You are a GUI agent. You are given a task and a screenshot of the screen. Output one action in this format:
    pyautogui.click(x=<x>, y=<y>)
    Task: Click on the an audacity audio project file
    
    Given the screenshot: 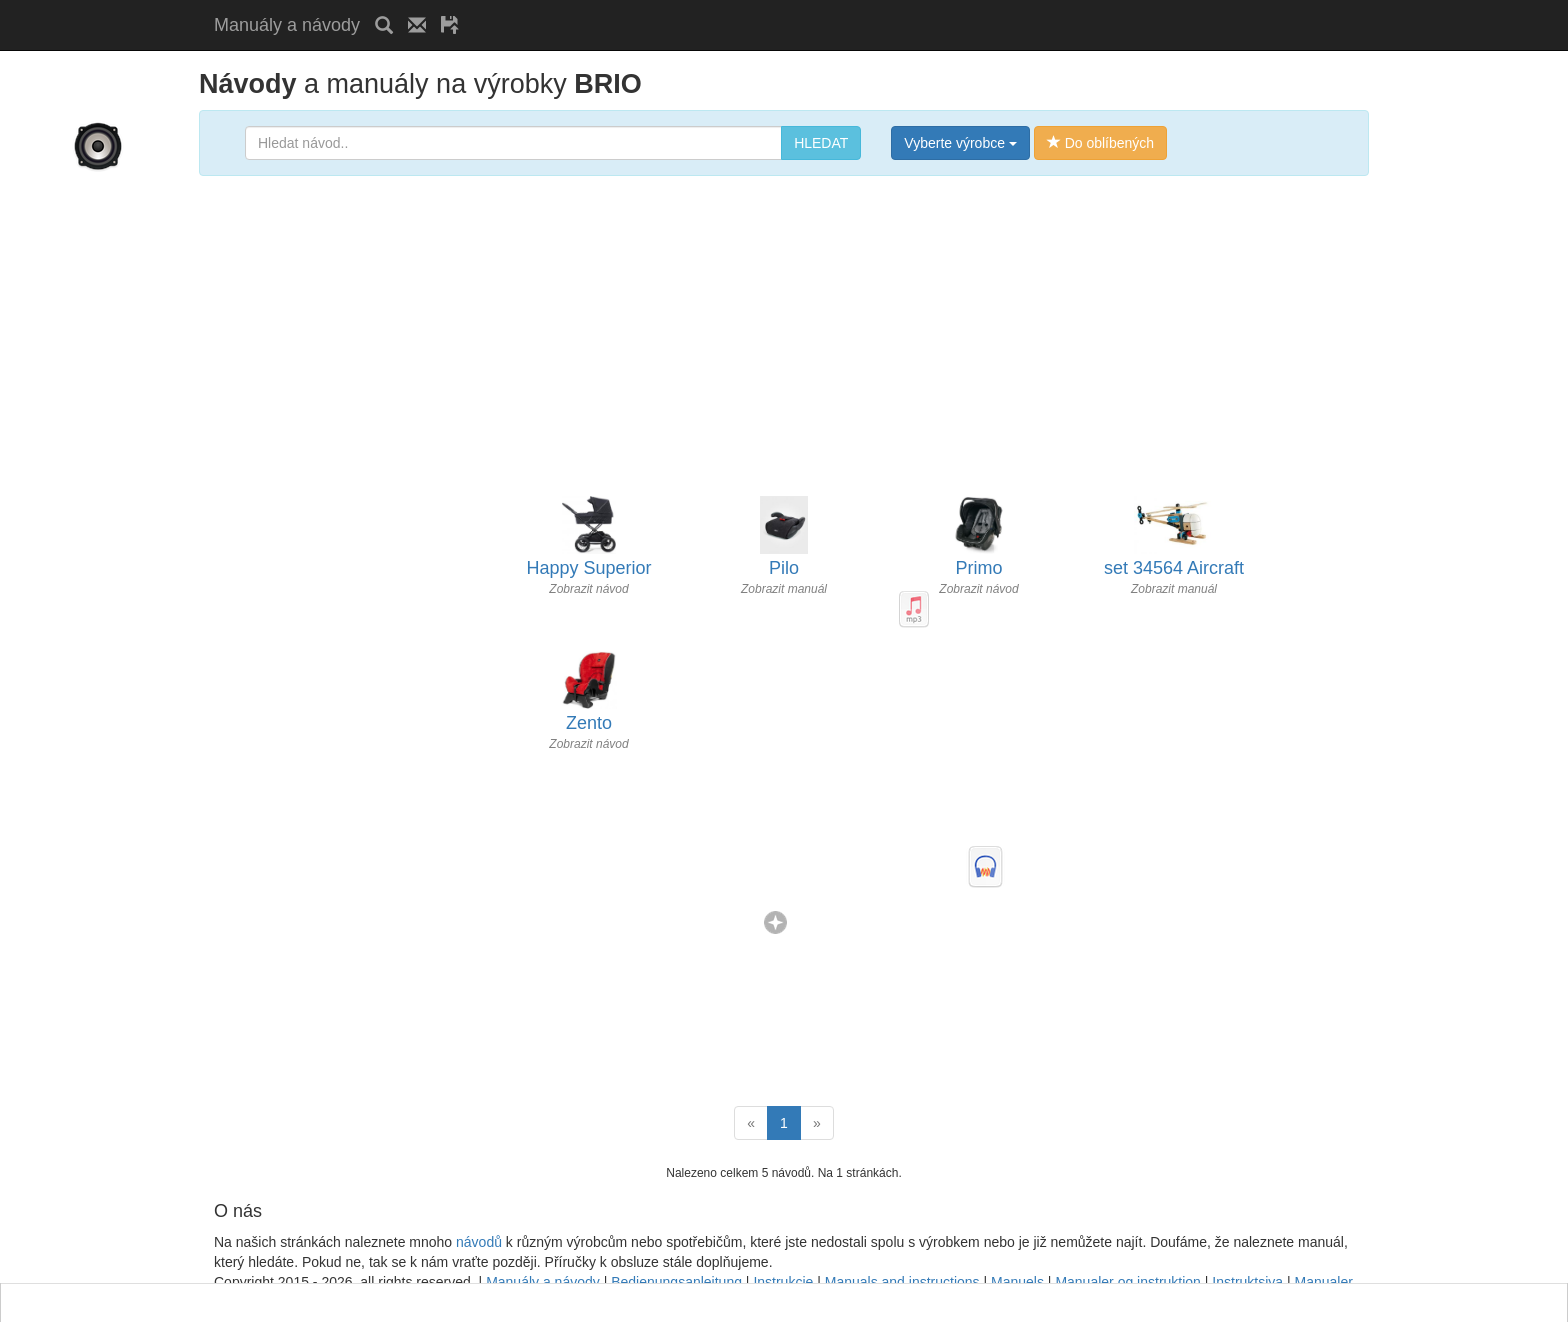 What is the action you would take?
    pyautogui.click(x=985, y=866)
    